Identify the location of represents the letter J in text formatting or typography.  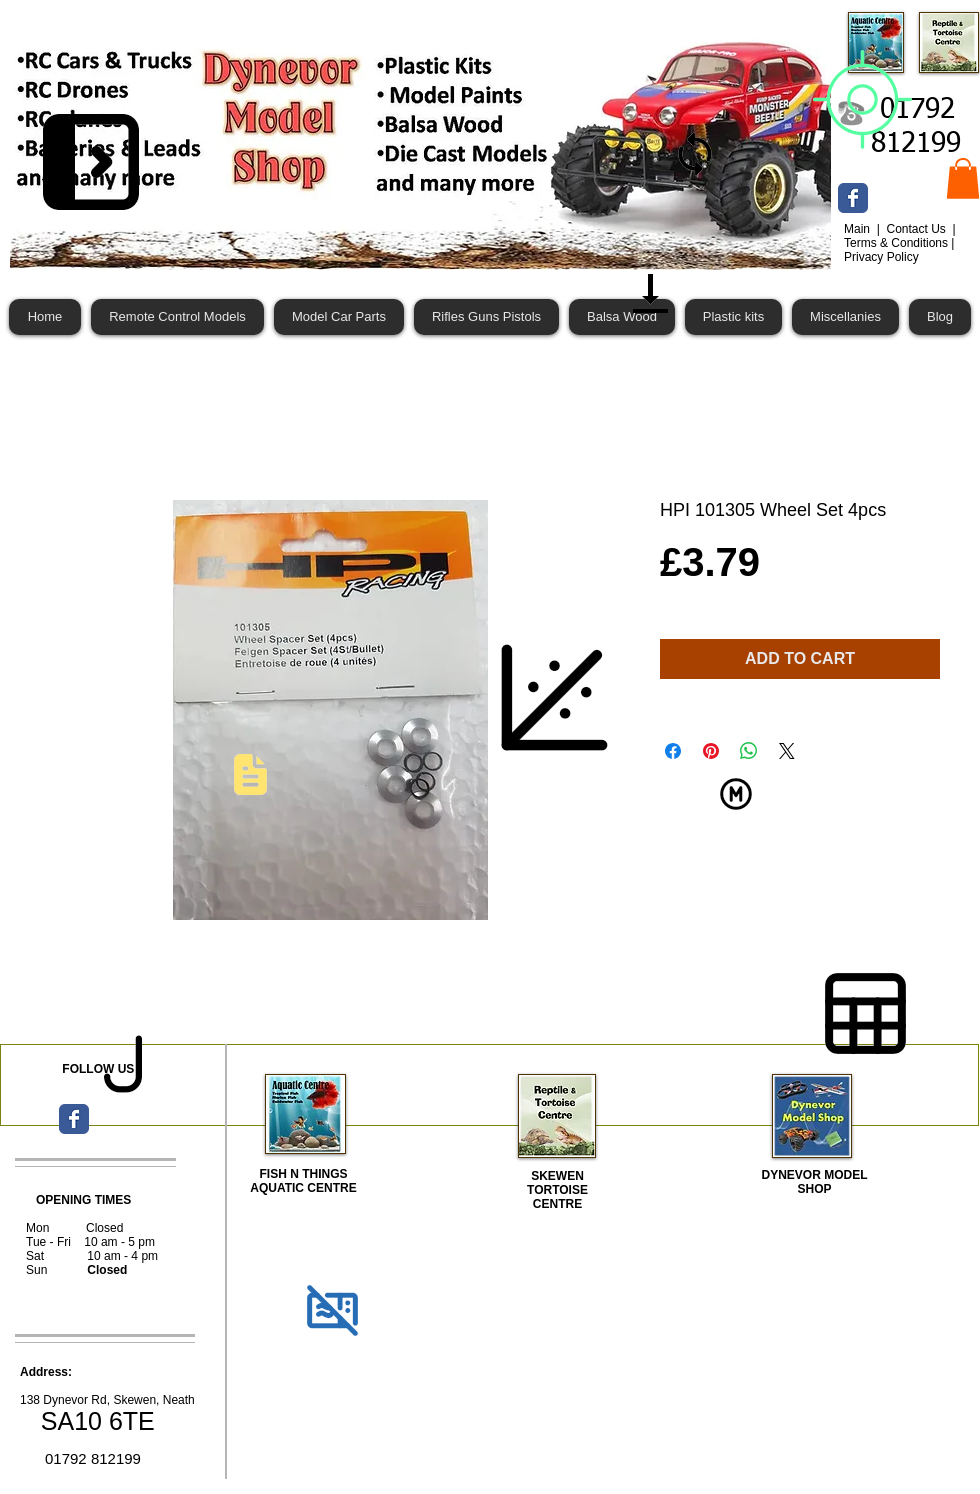
(123, 1064).